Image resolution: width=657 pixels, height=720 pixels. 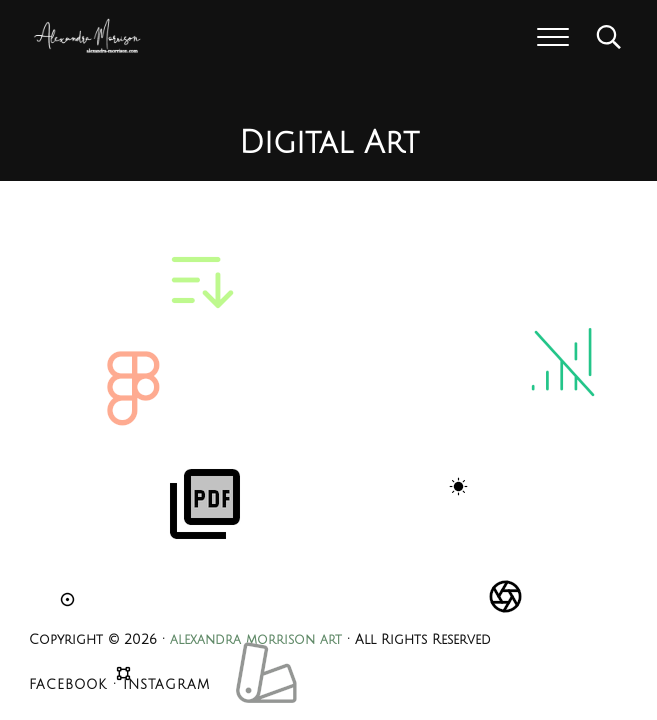 What do you see at coordinates (205, 504) in the screenshot?
I see `save or export as PDF` at bounding box center [205, 504].